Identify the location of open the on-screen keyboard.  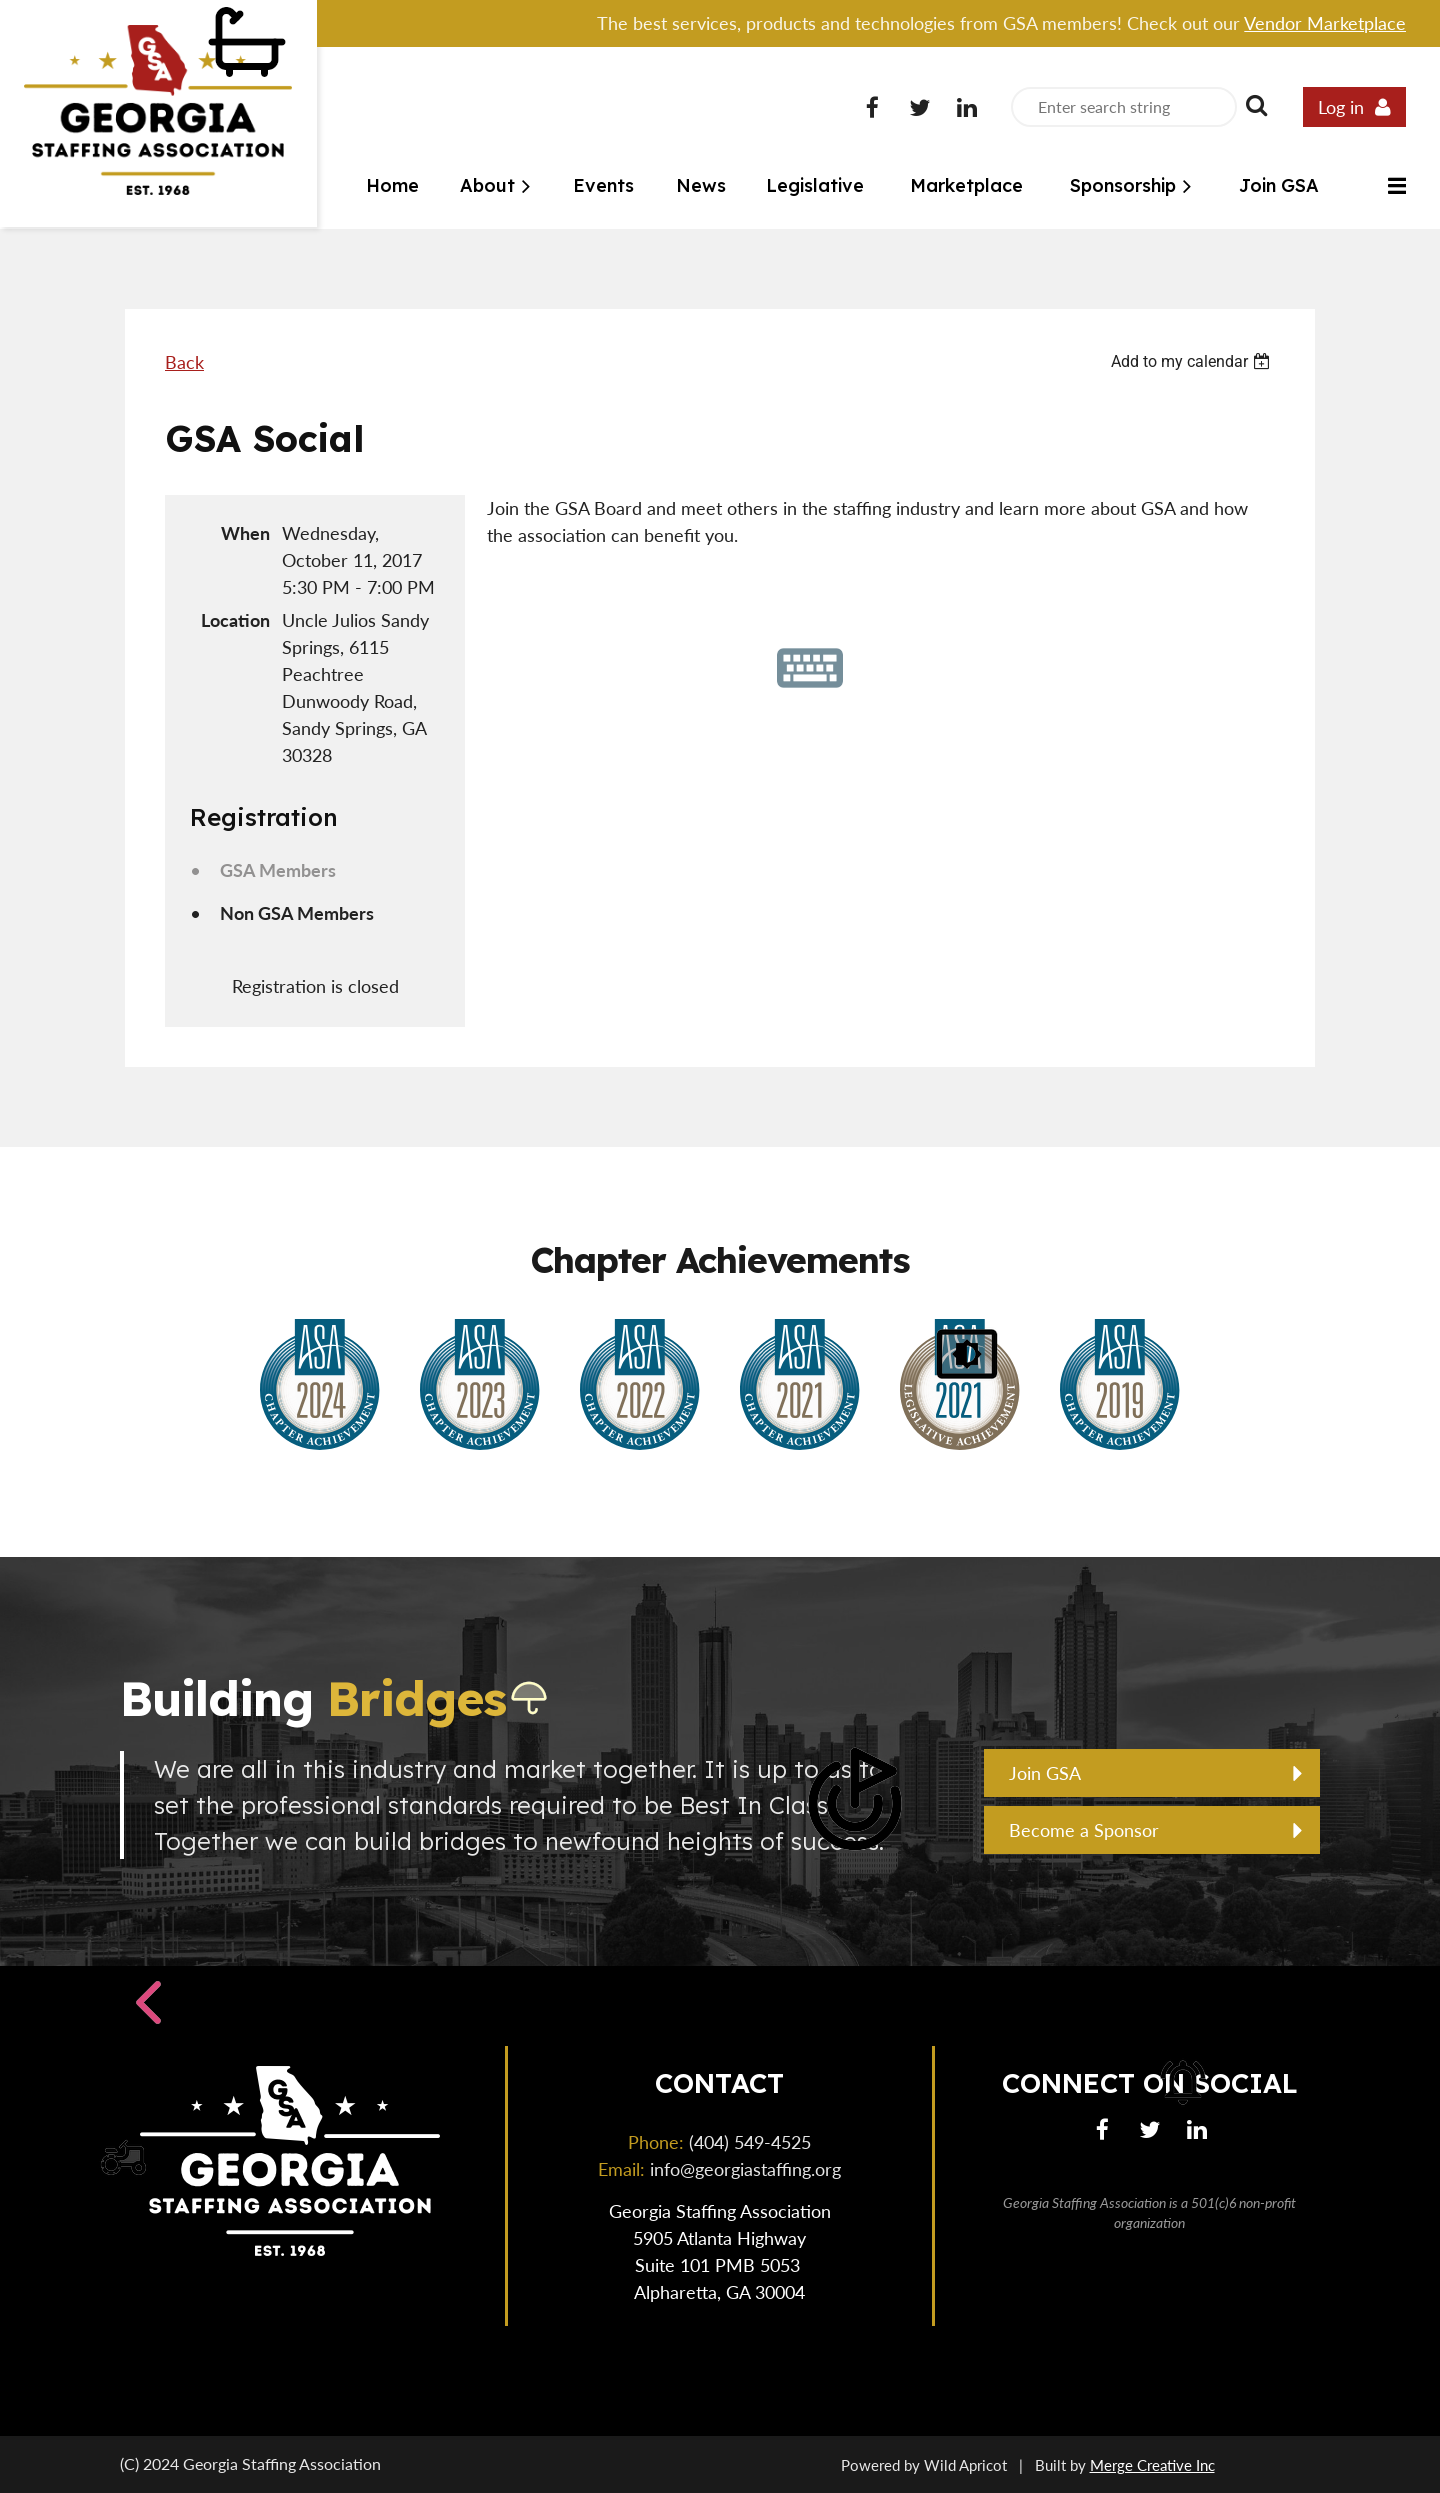
(810, 668).